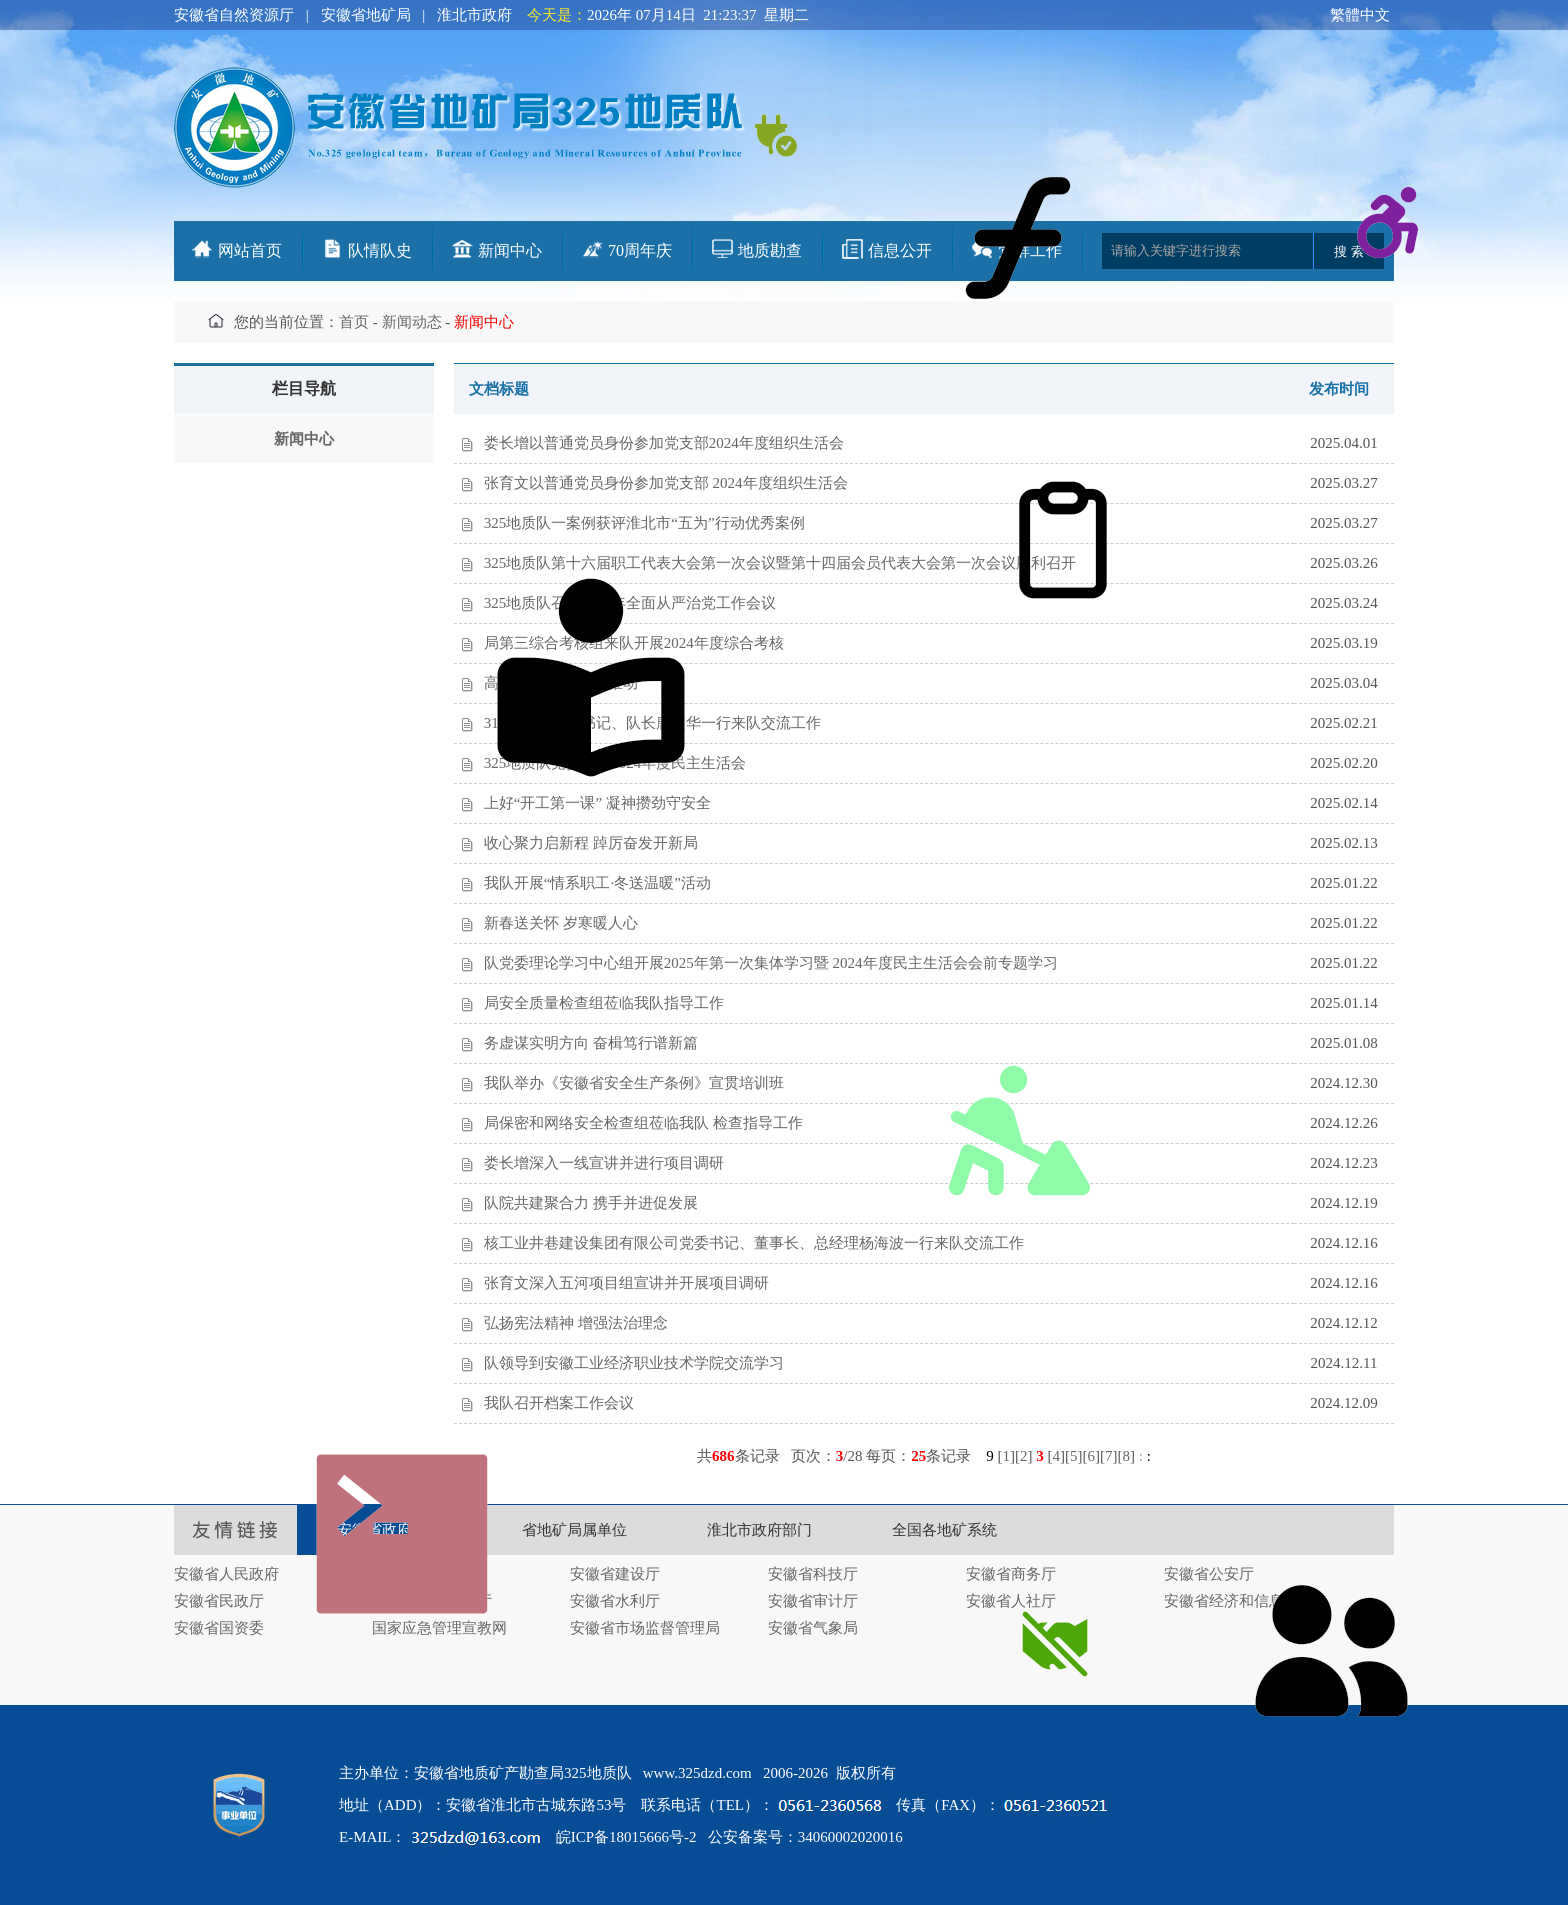  Describe the element at coordinates (1055, 1644) in the screenshot. I see `indicates a canceled or declined agreement` at that location.